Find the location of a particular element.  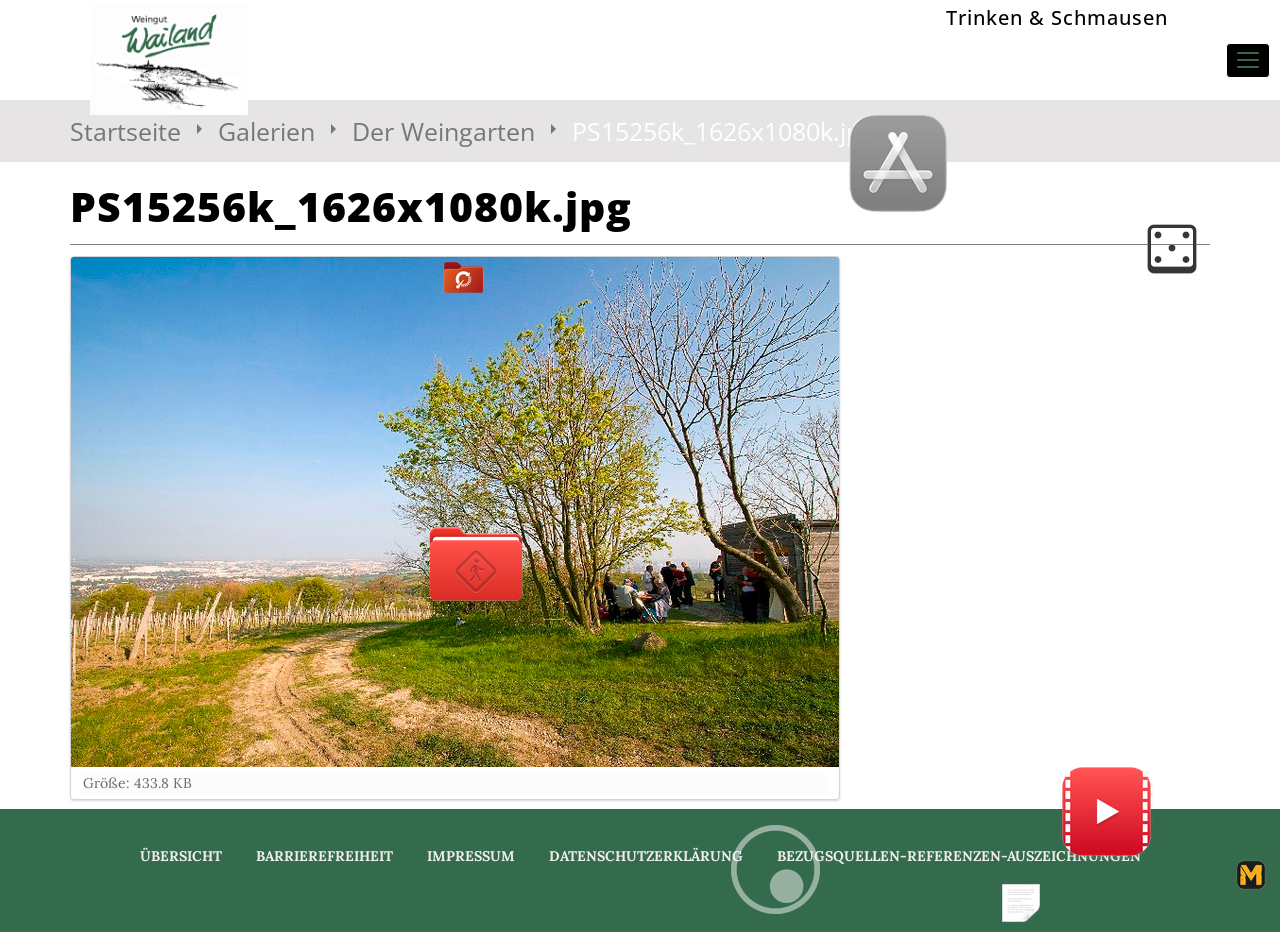

access public or shared folder is located at coordinates (476, 564).